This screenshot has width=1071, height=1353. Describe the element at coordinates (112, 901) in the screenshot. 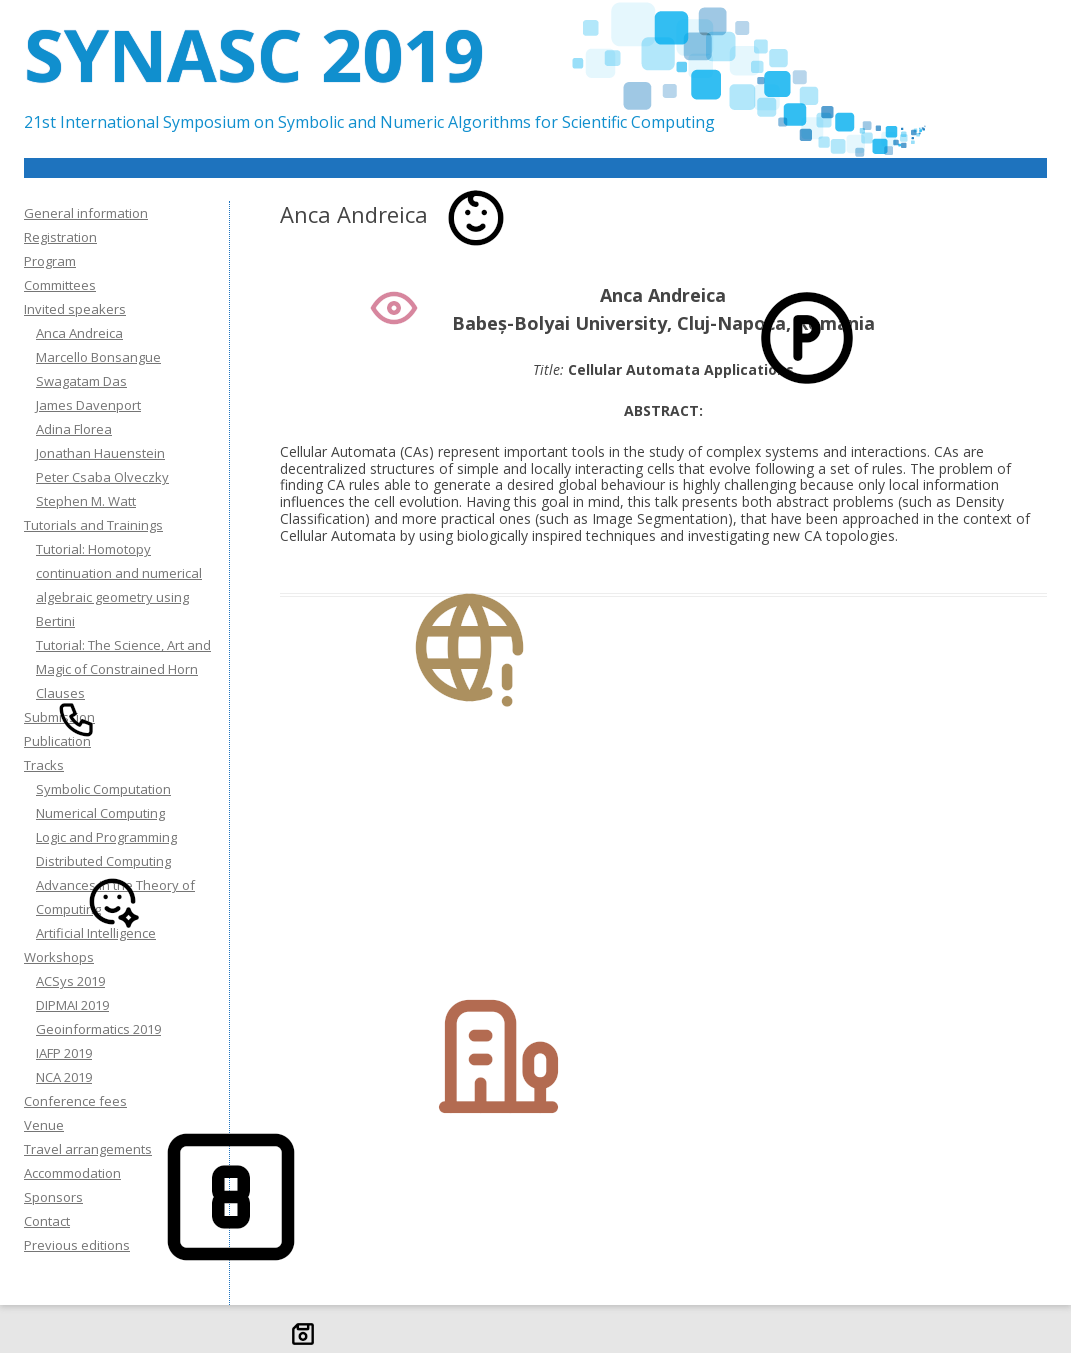

I see `add a reaction or emoji` at that location.